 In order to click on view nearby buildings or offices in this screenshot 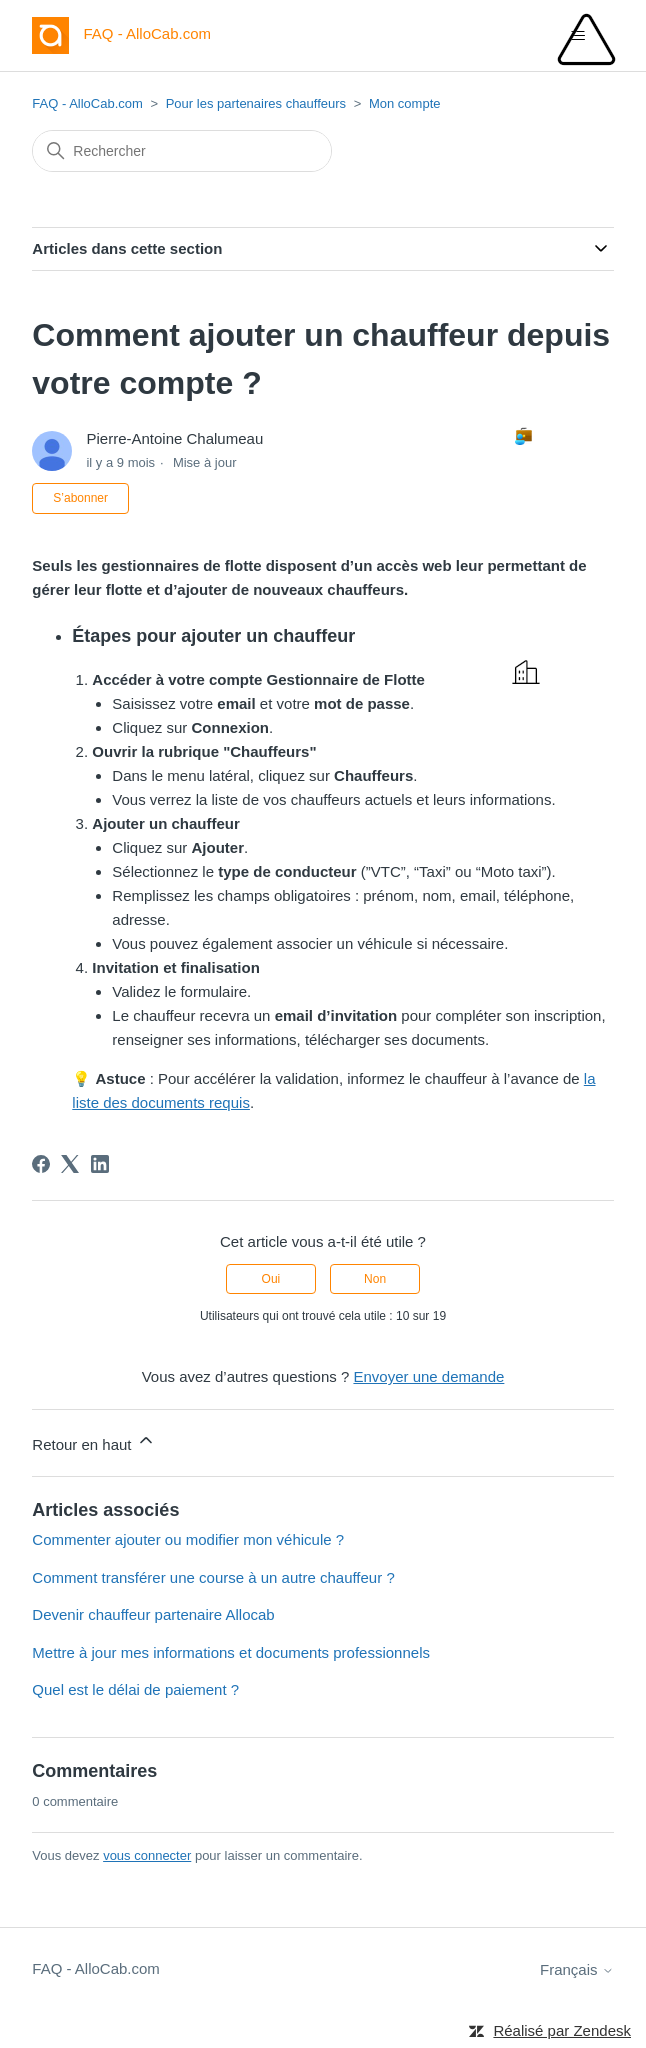, I will do `click(526, 673)`.